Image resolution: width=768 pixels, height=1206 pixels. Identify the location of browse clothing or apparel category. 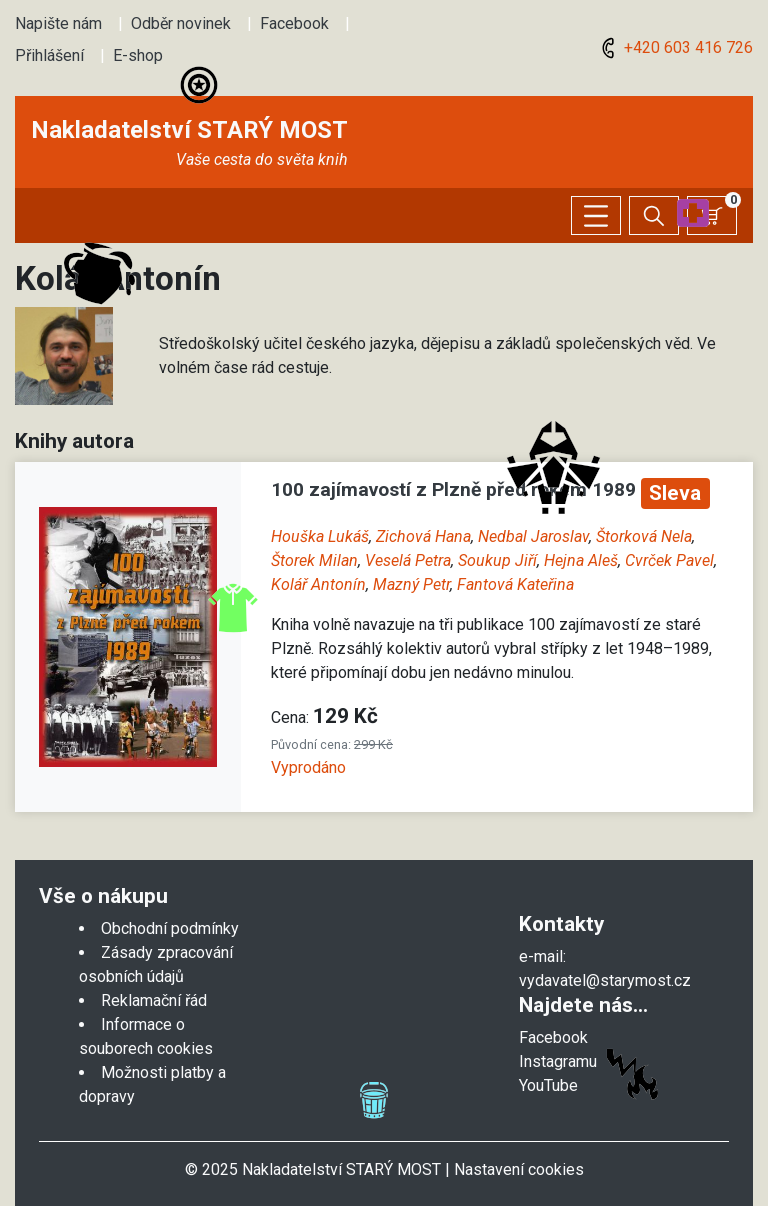
(233, 608).